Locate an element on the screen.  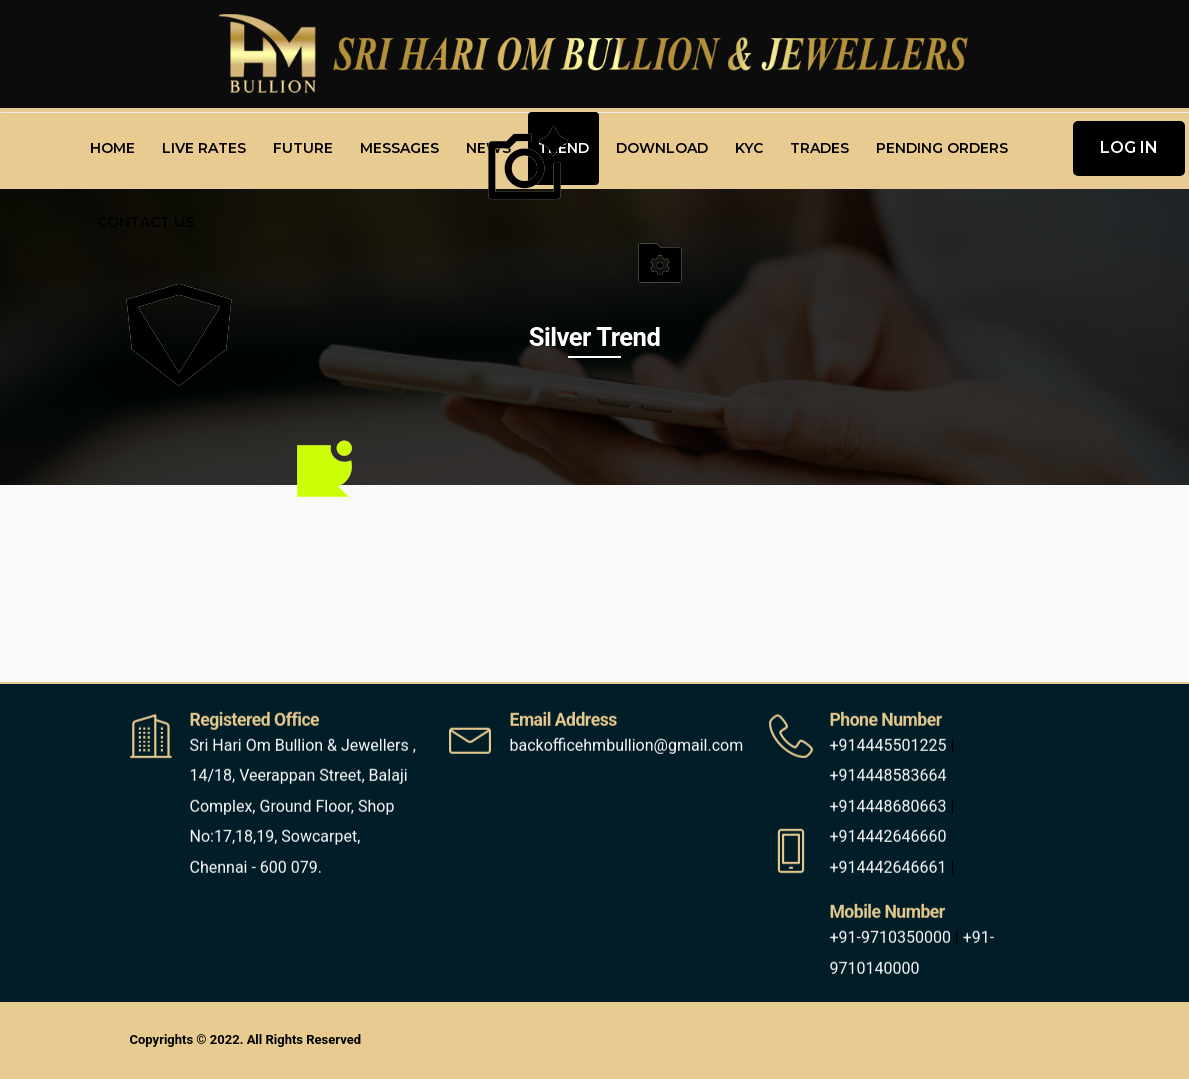
remixicon logo is located at coordinates (324, 469).